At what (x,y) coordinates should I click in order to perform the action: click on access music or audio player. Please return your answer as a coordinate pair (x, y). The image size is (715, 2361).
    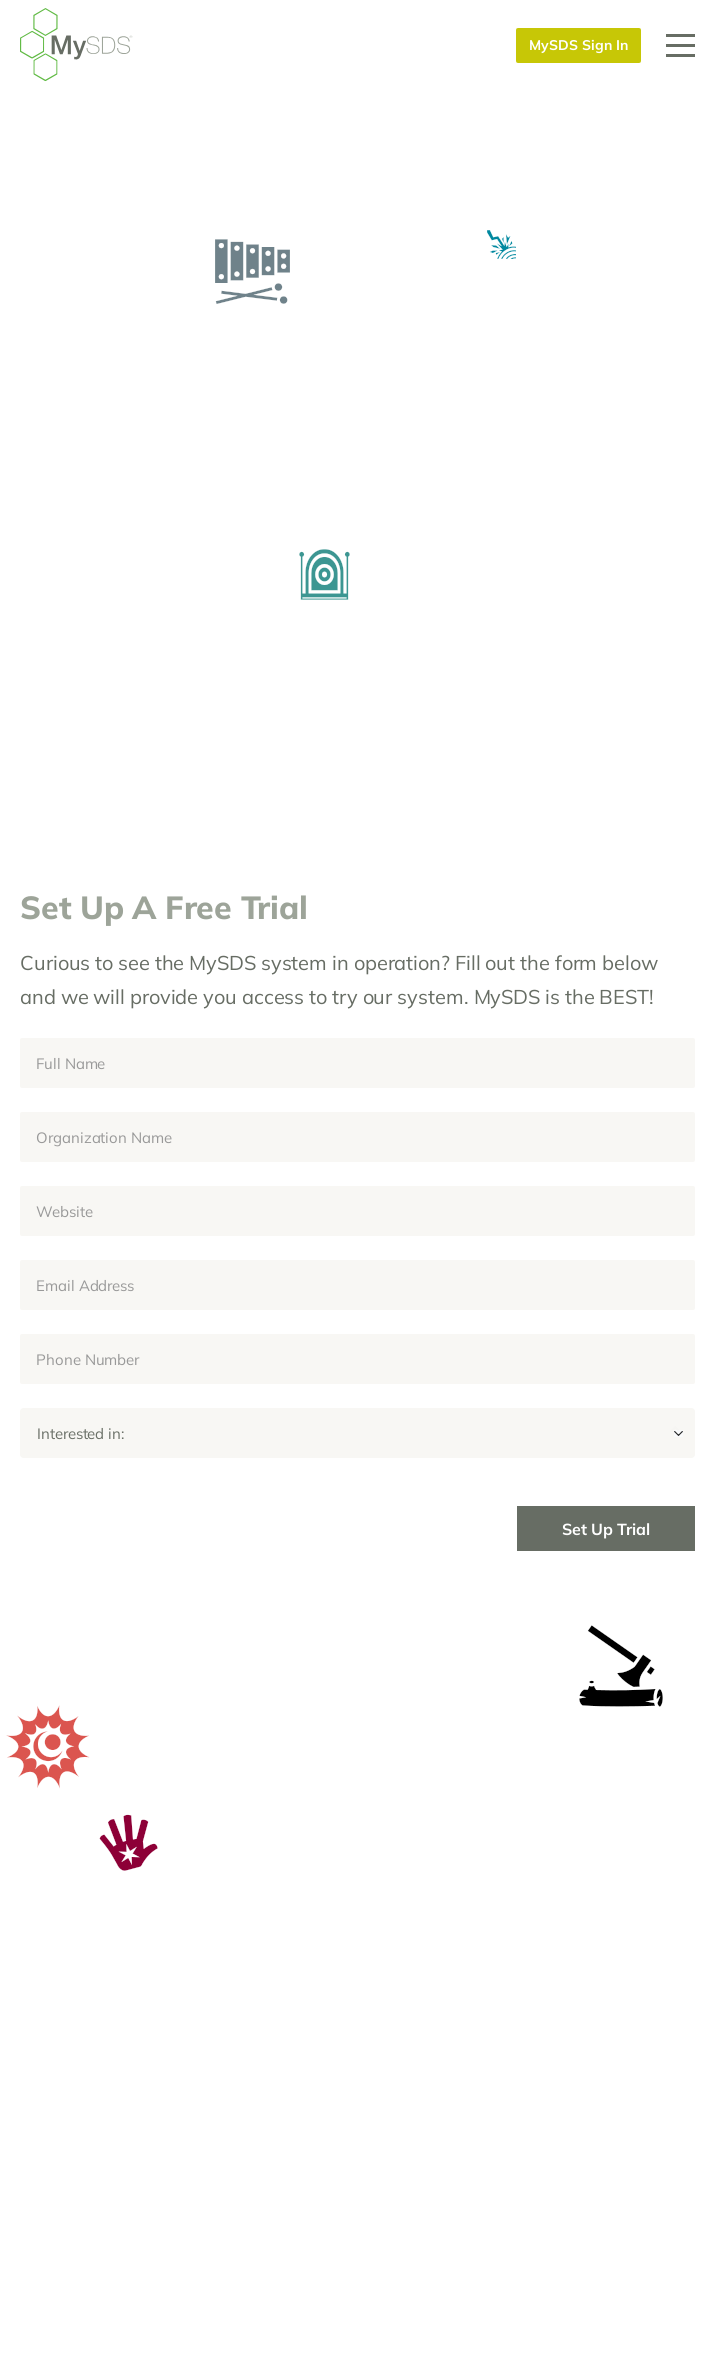
    Looking at the image, I should click on (324, 574).